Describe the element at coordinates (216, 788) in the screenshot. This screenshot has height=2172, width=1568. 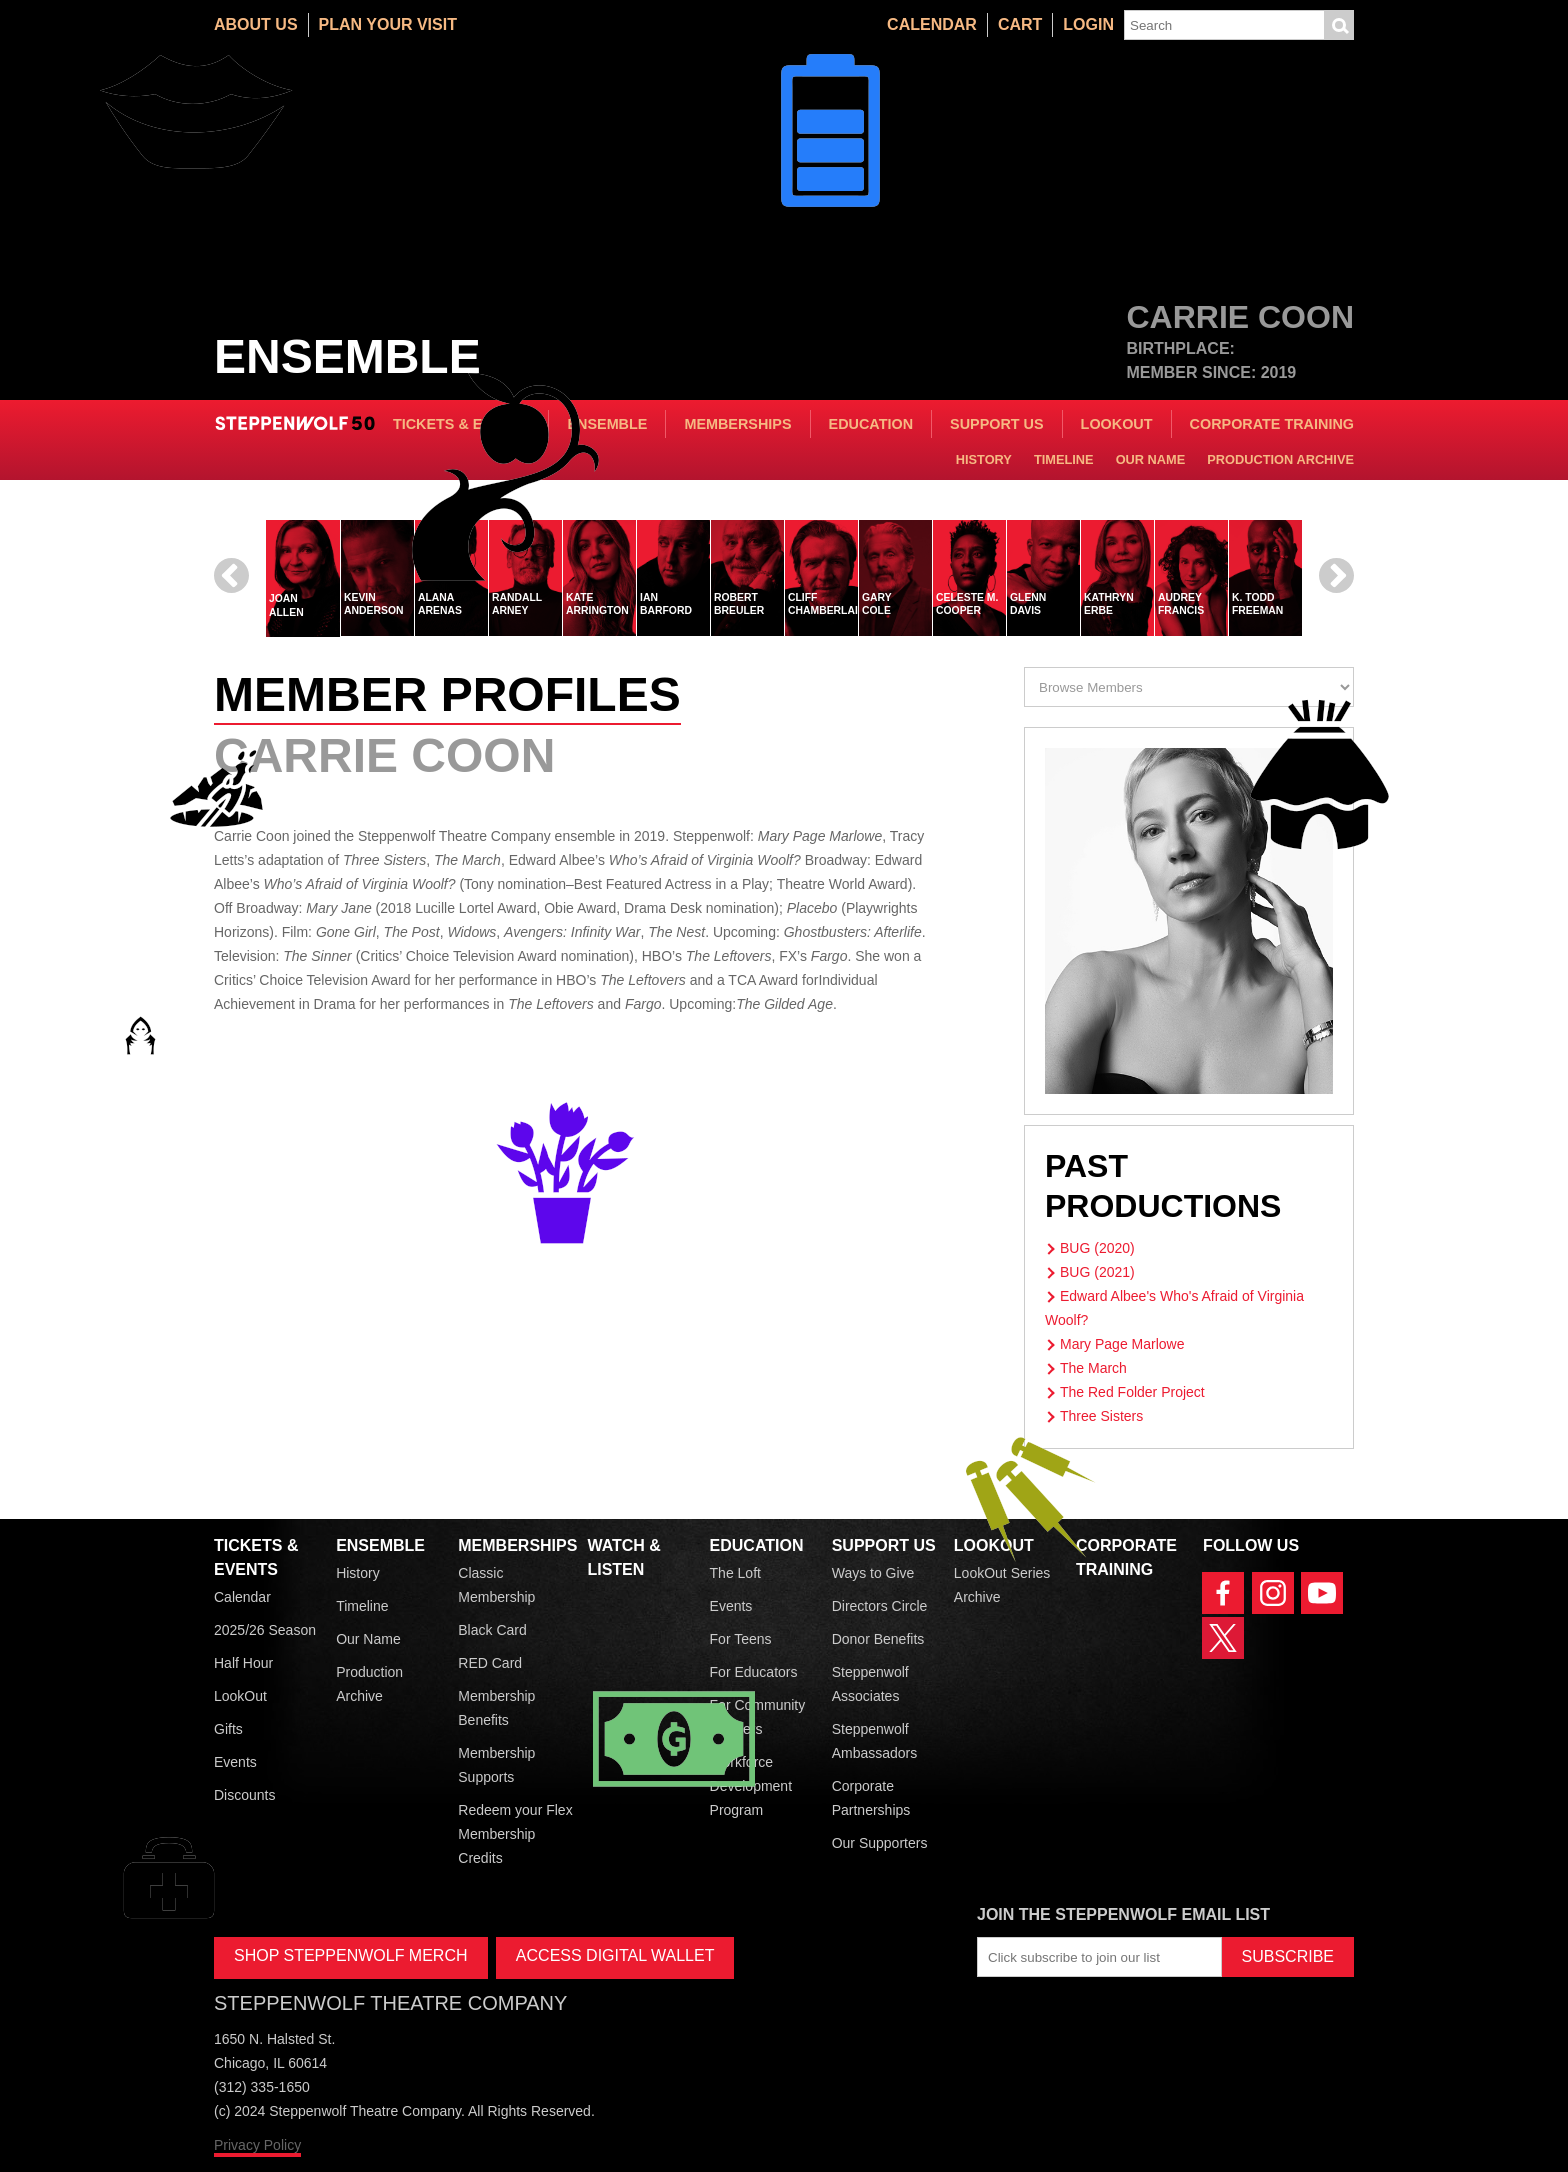
I see `dig or excavate in a game` at that location.